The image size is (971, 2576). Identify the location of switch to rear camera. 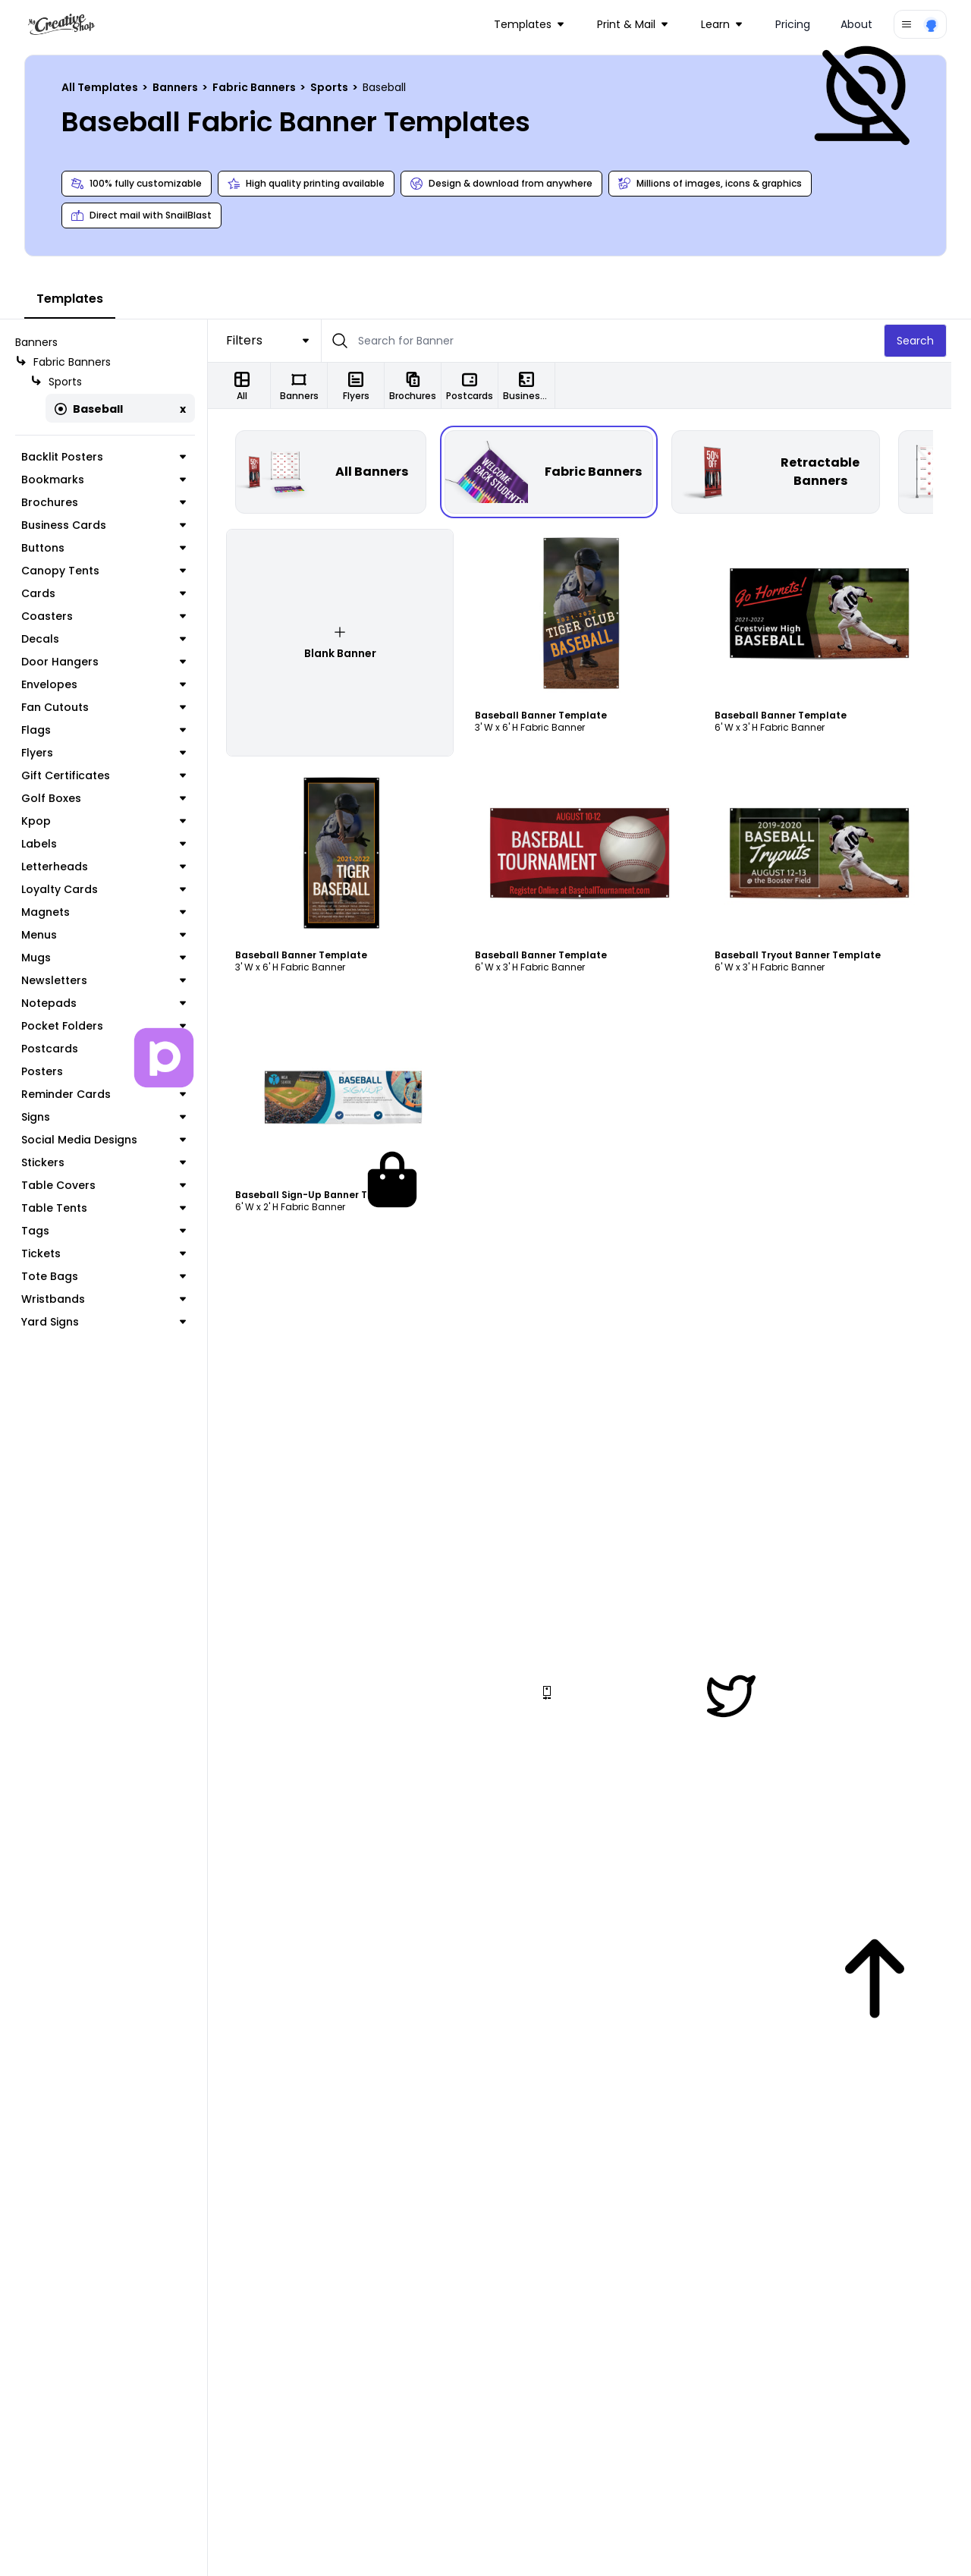
(547, 1693).